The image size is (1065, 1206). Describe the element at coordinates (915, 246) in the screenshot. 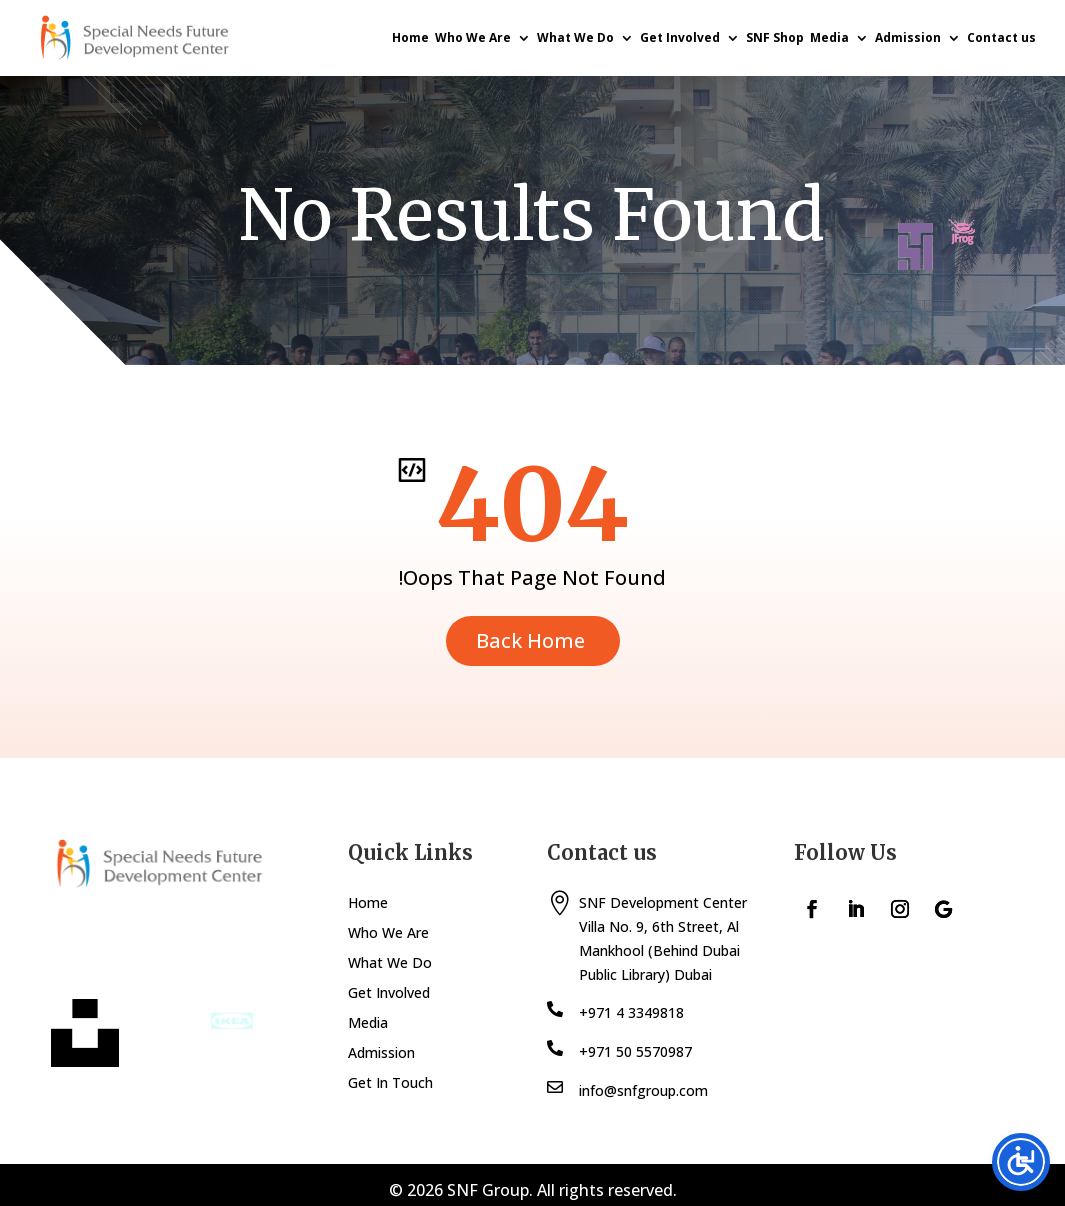

I see `open Google Cloud Composer console` at that location.